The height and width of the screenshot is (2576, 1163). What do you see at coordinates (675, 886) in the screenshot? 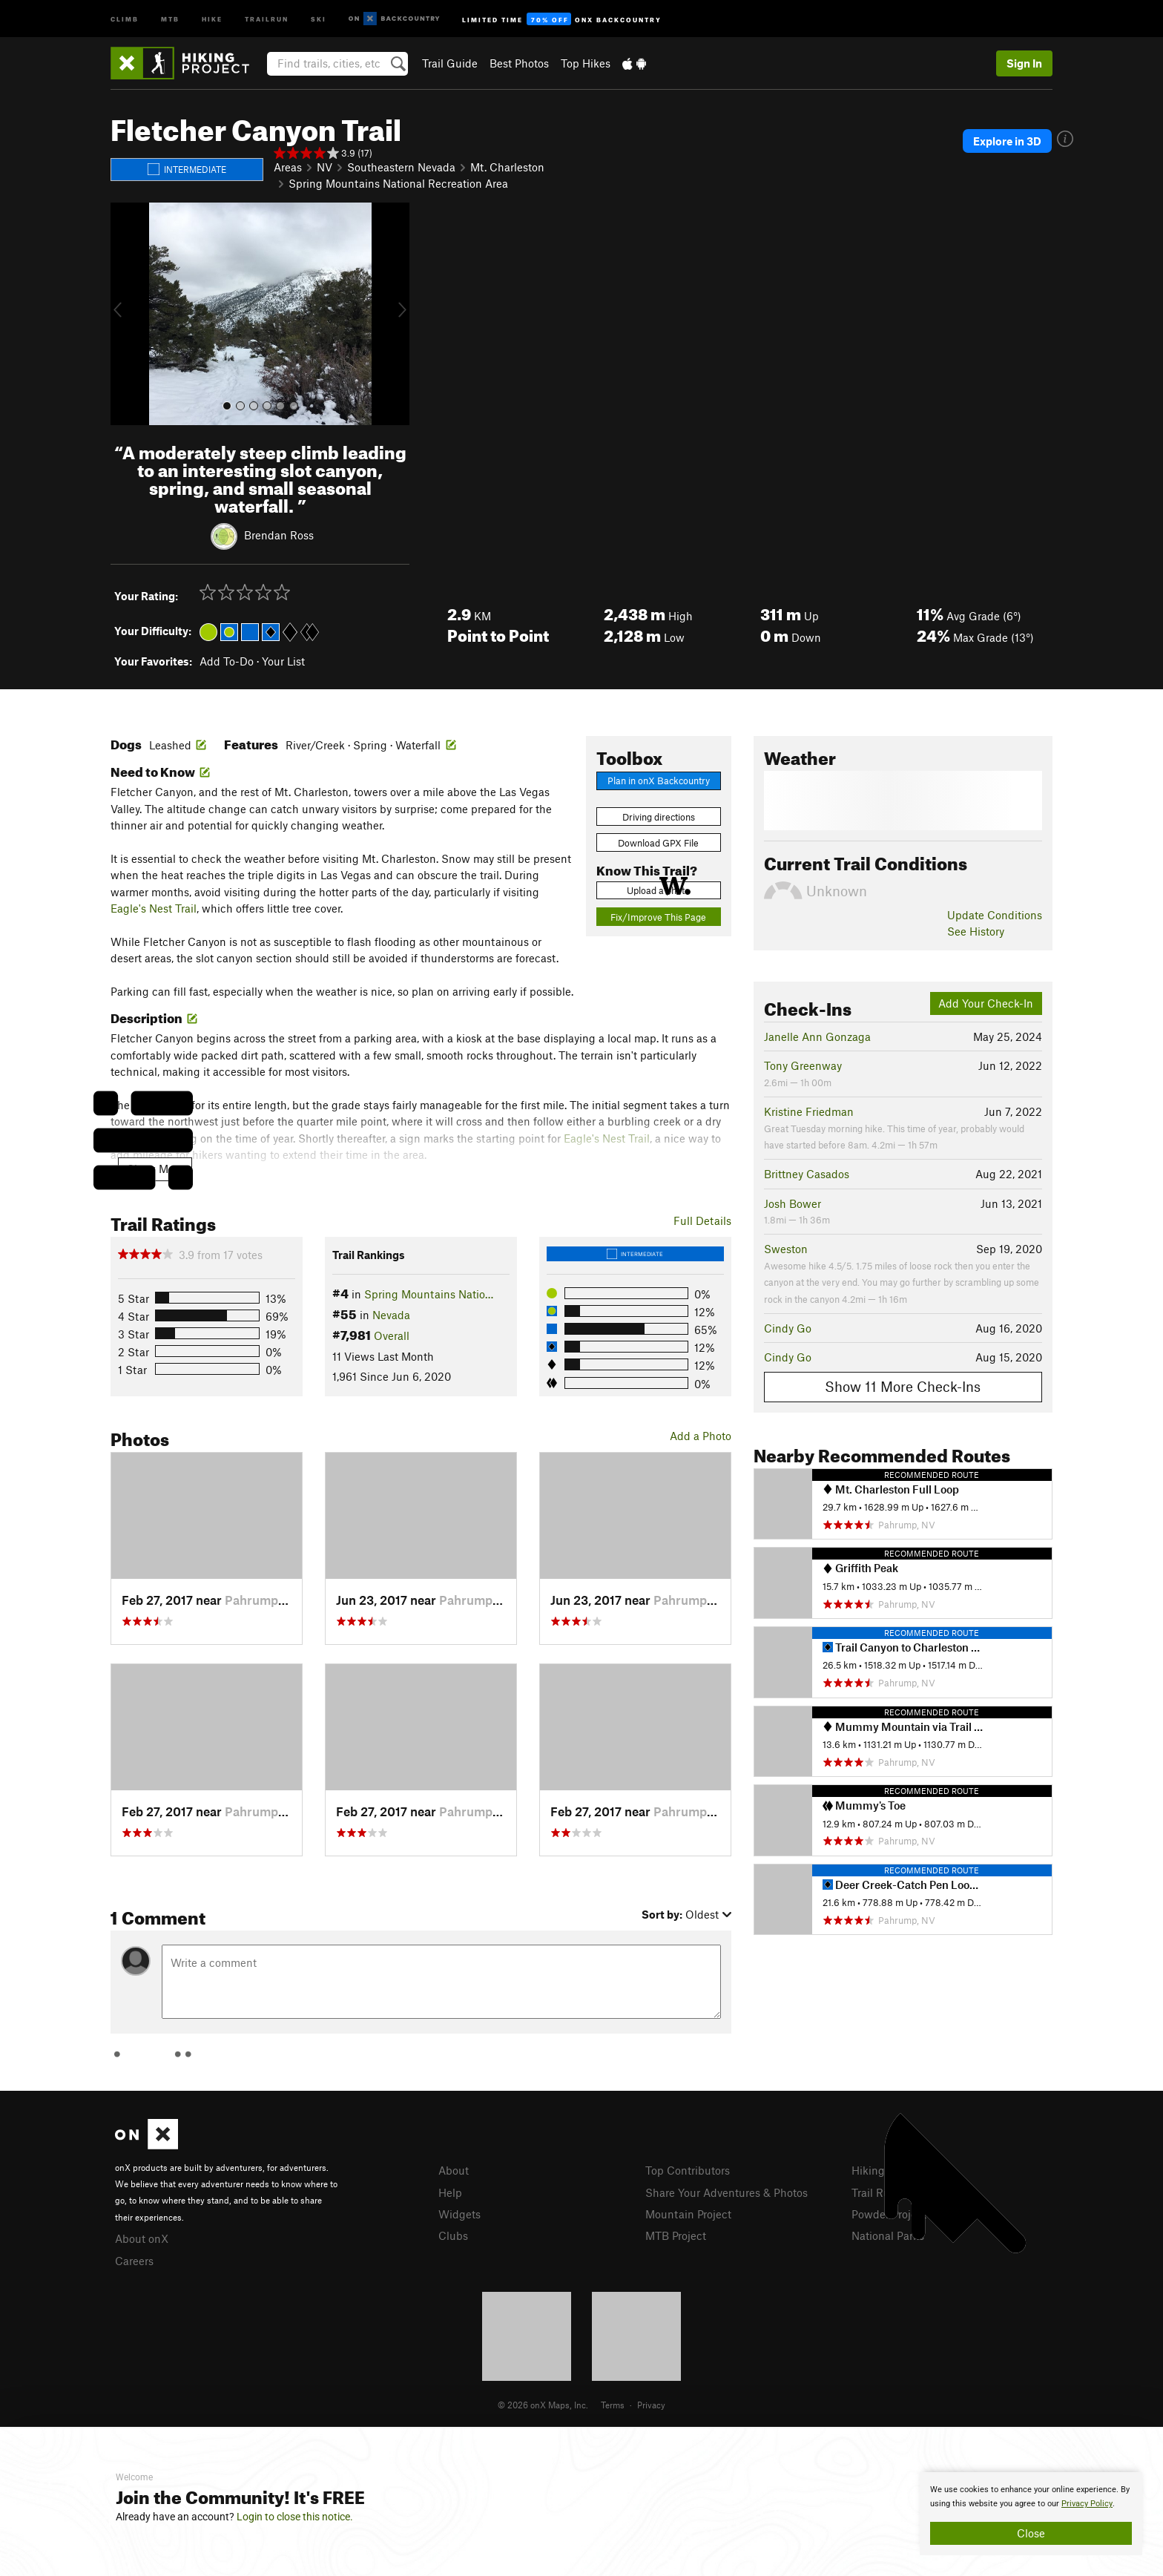
I see `open the Write.as blogging platform` at bounding box center [675, 886].